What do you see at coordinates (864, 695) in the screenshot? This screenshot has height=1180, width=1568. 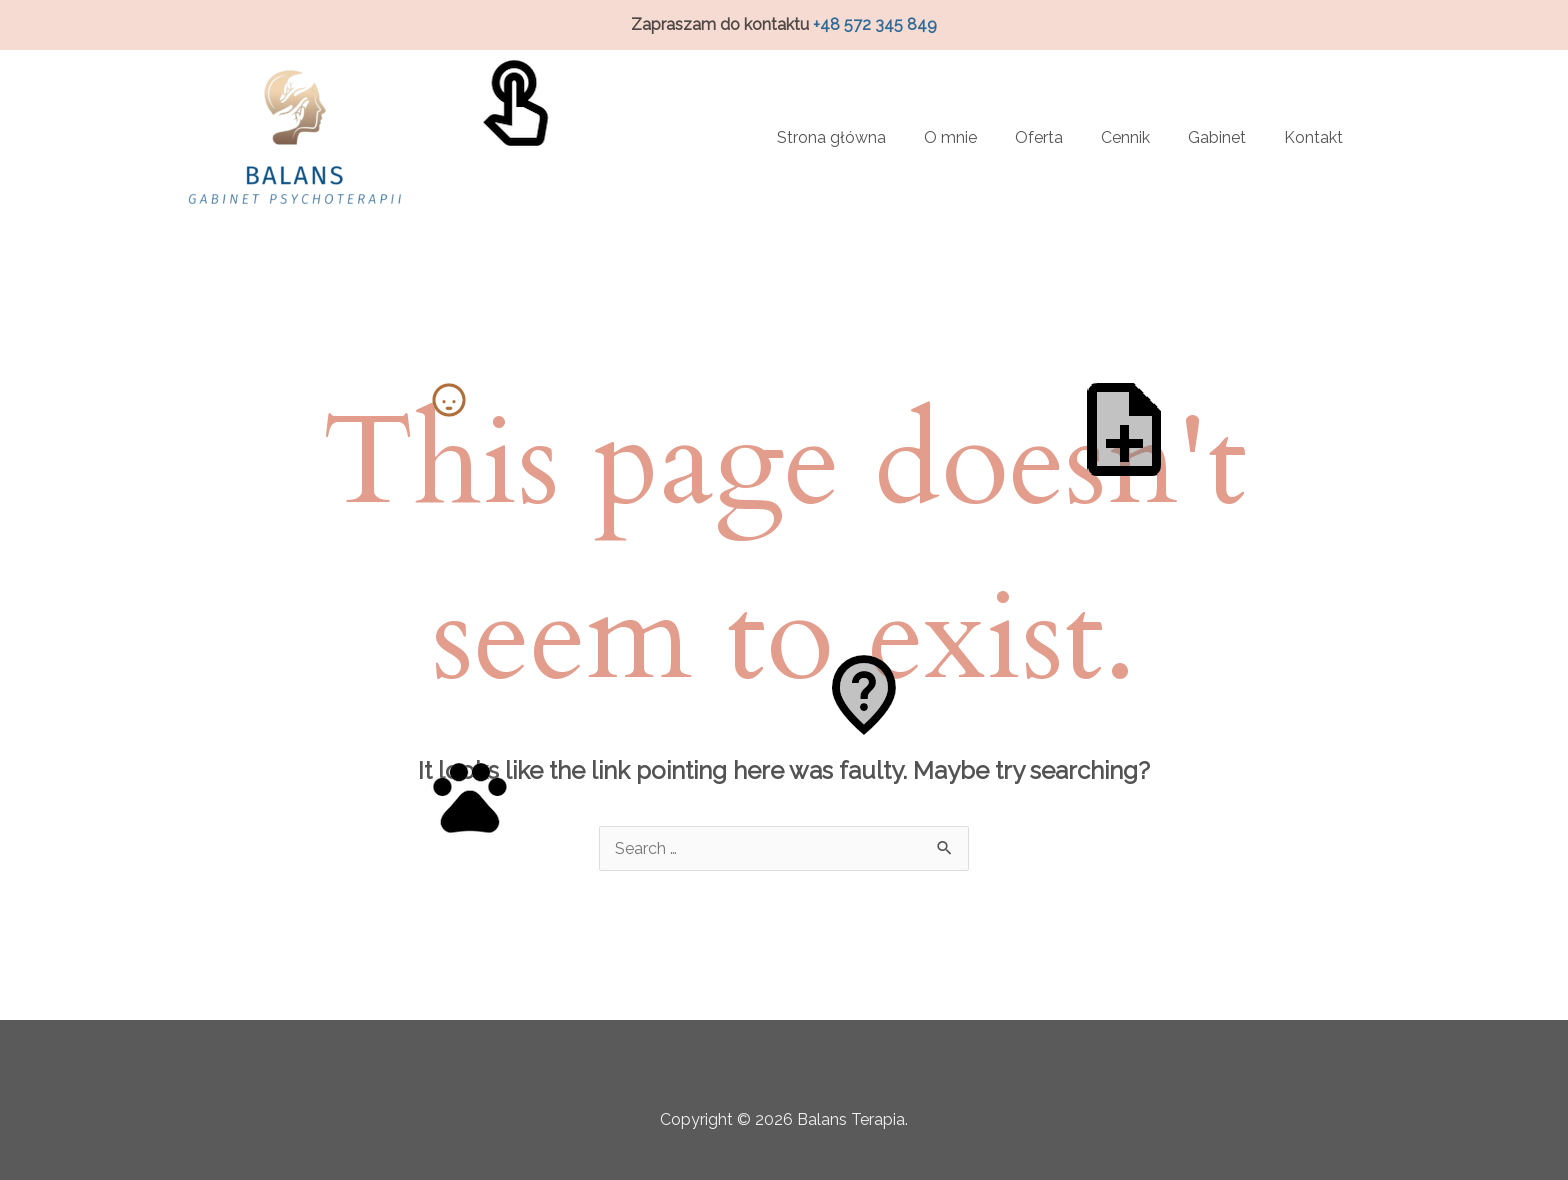 I see `unknown or unidentified location` at bounding box center [864, 695].